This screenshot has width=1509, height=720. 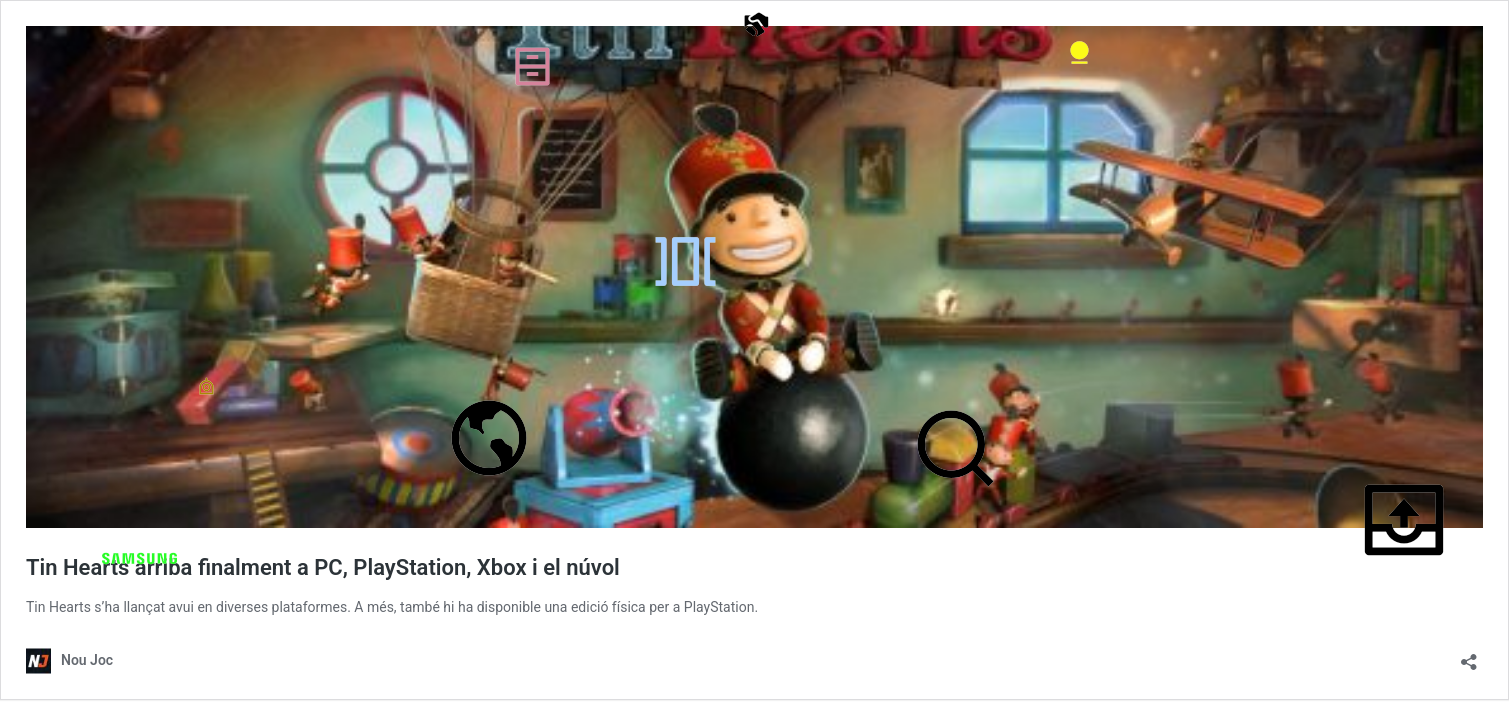 I want to click on Samsung brand logo, so click(x=139, y=558).